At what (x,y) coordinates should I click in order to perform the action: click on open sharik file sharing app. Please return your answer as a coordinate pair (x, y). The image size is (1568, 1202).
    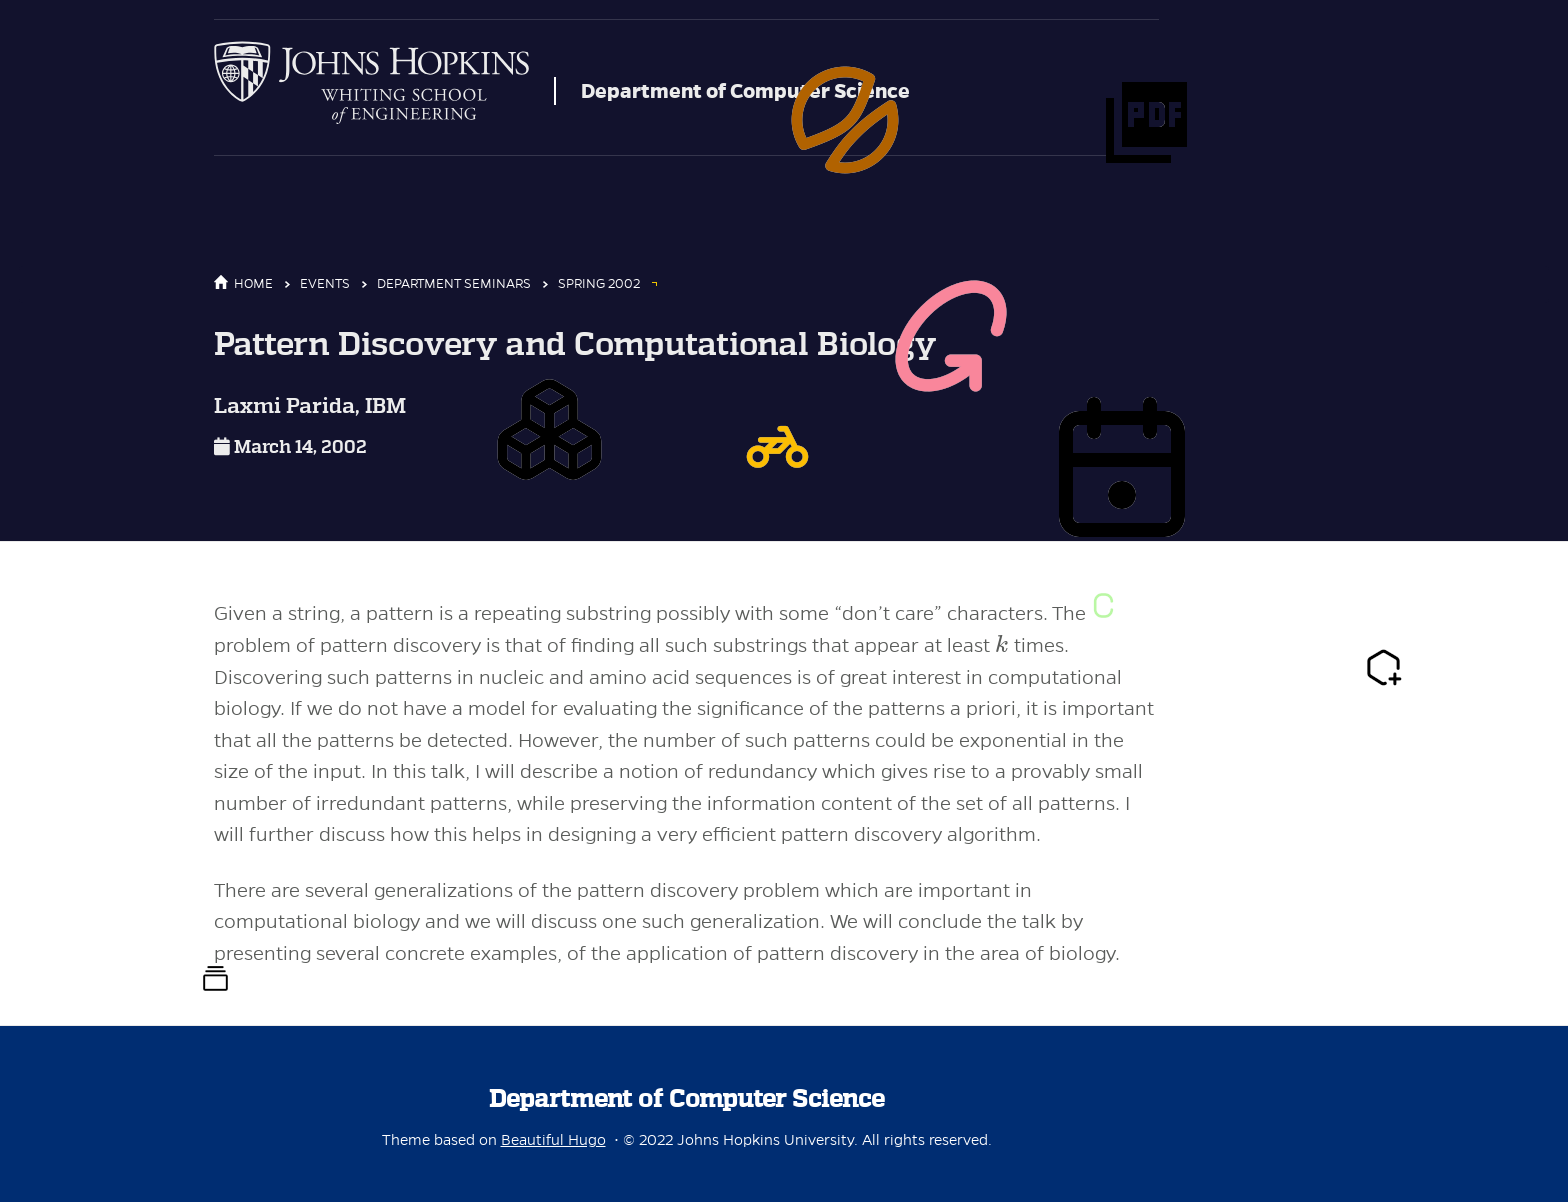
    Looking at the image, I should click on (845, 120).